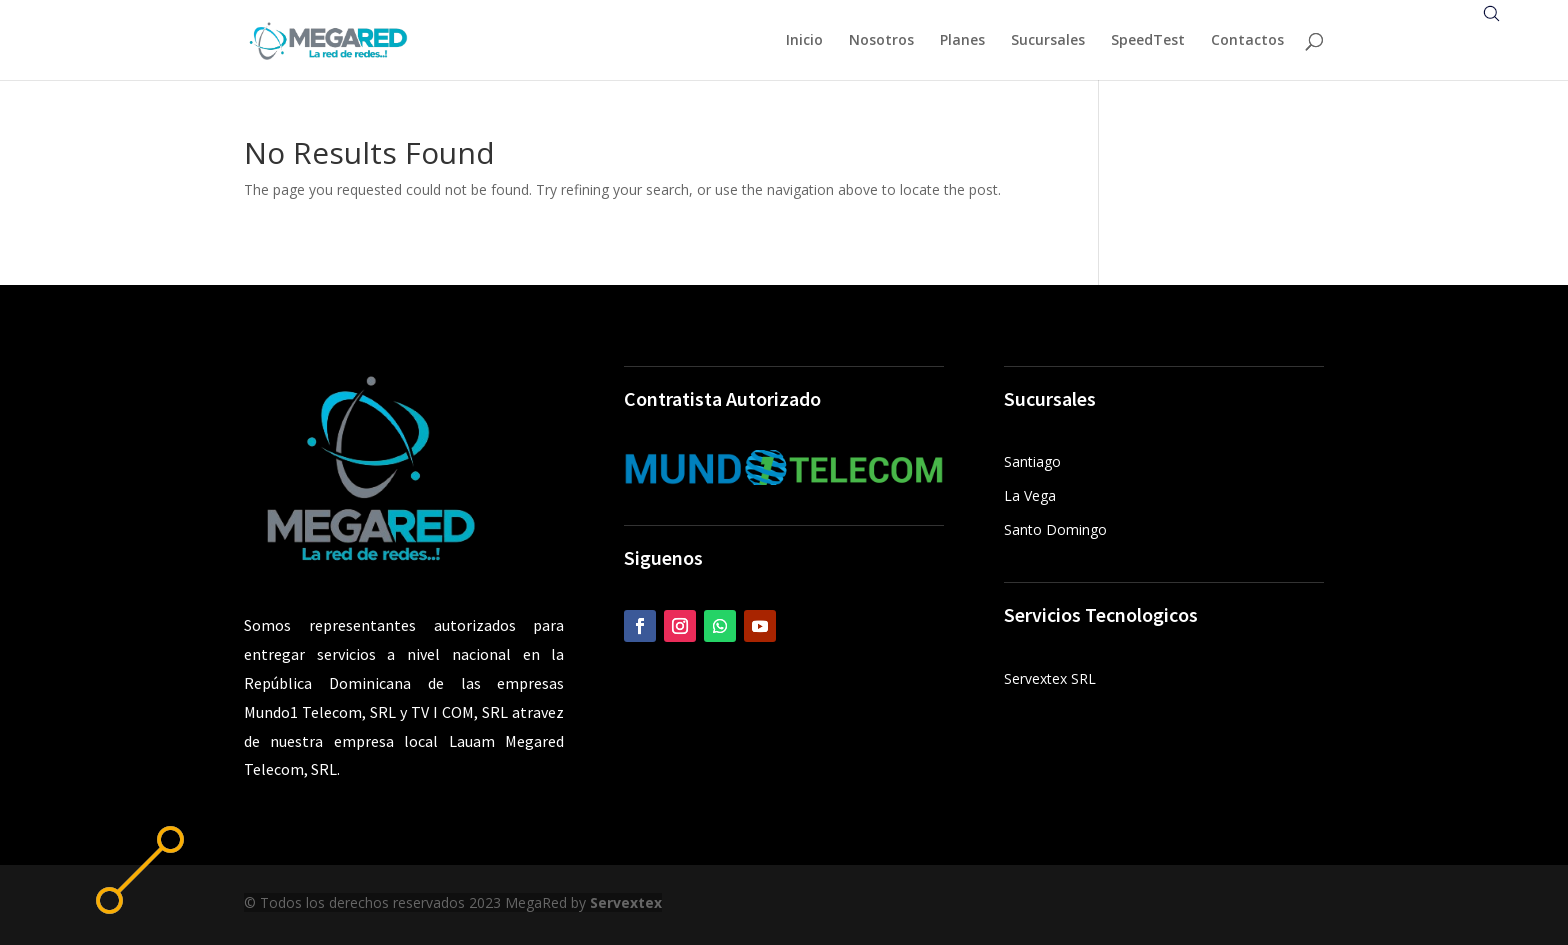  Describe the element at coordinates (140, 870) in the screenshot. I see `draw a line segment between two points` at that location.